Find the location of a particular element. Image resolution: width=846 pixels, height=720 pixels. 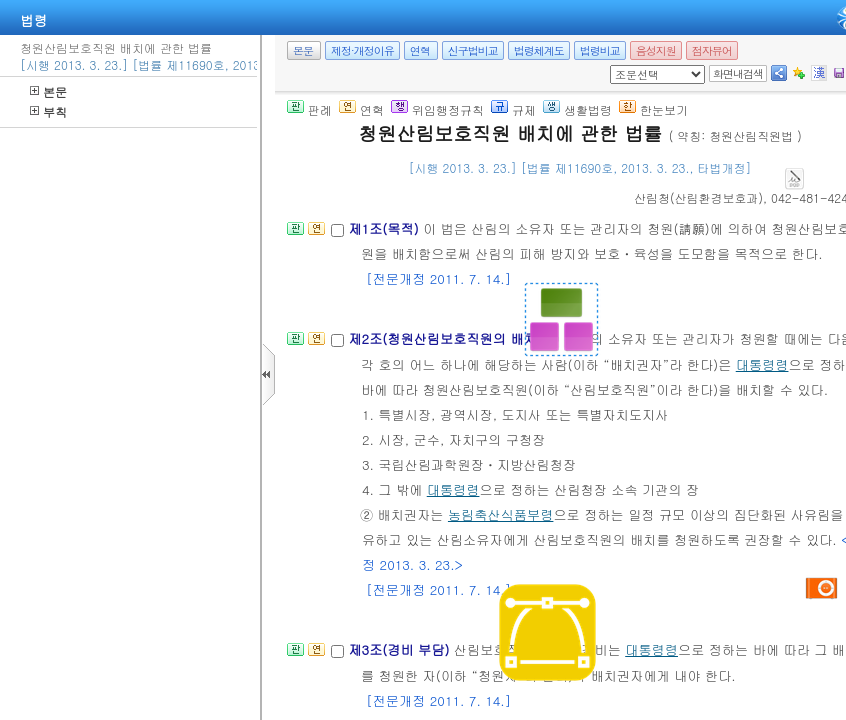

a PGP signature file for verifying authenticity is located at coordinates (794, 178).